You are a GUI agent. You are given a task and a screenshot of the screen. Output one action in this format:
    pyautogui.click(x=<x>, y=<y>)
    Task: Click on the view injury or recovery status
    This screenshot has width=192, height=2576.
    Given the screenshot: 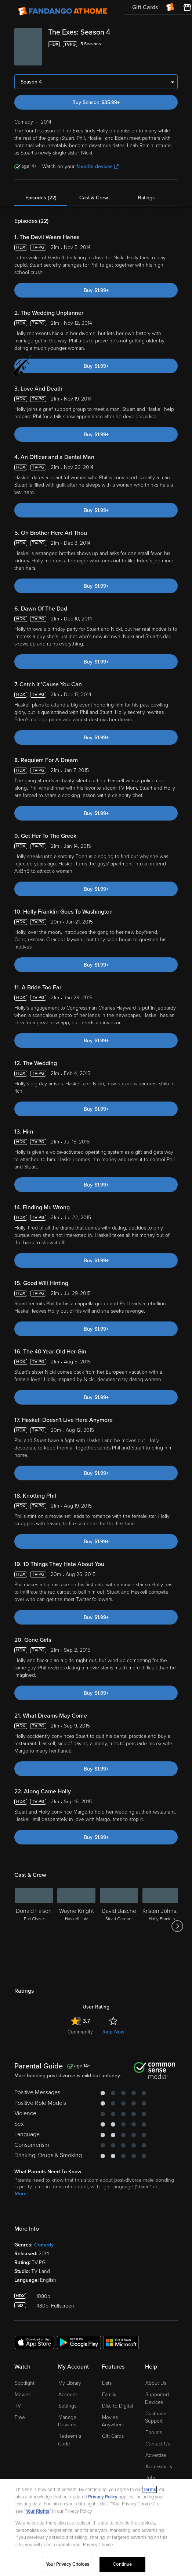 What is the action you would take?
    pyautogui.click(x=79, y=2021)
    